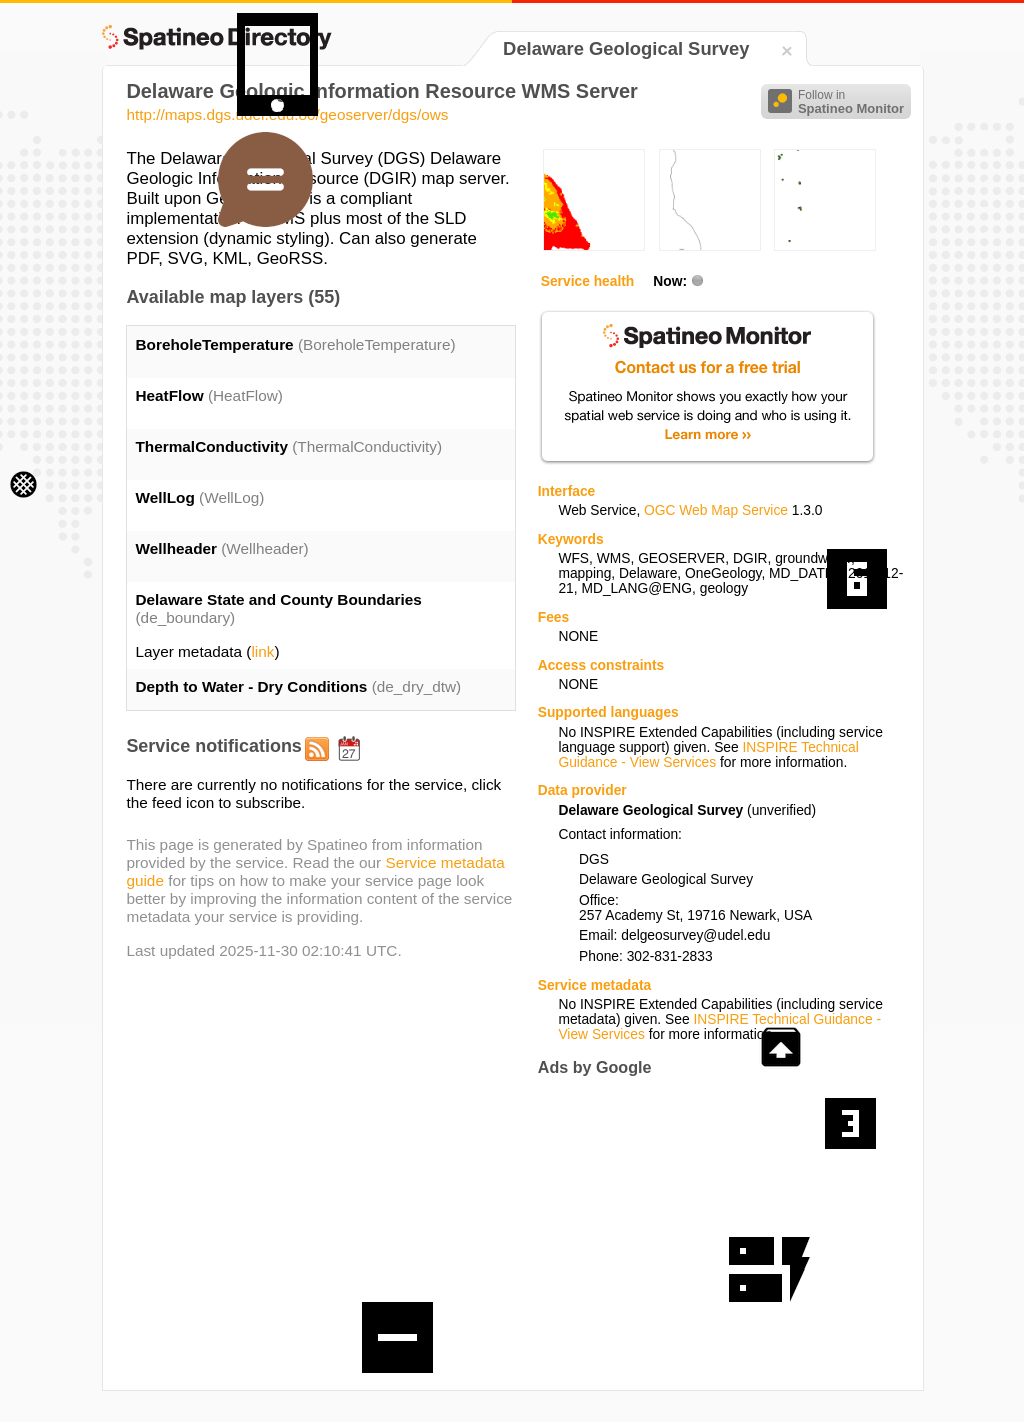 The image size is (1024, 1422). I want to click on indicates a dutch treat or snack item, so click(23, 484).